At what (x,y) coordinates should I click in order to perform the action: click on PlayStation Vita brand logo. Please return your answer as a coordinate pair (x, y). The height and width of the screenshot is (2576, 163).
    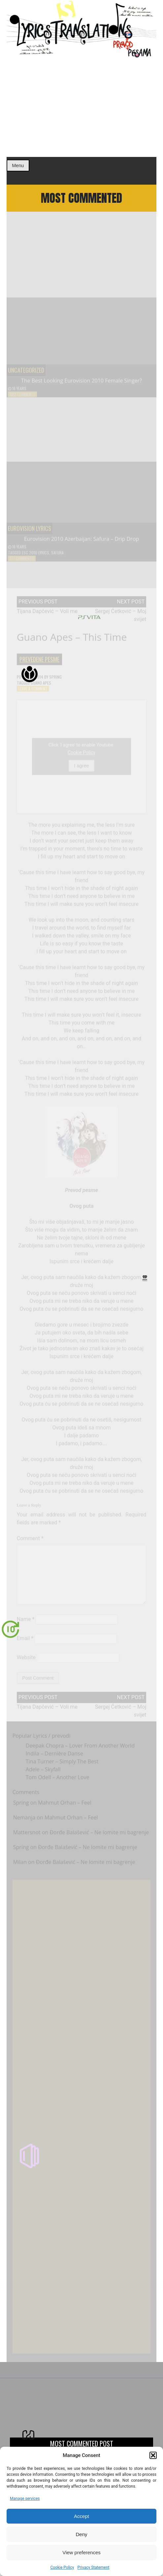
    Looking at the image, I should click on (89, 617).